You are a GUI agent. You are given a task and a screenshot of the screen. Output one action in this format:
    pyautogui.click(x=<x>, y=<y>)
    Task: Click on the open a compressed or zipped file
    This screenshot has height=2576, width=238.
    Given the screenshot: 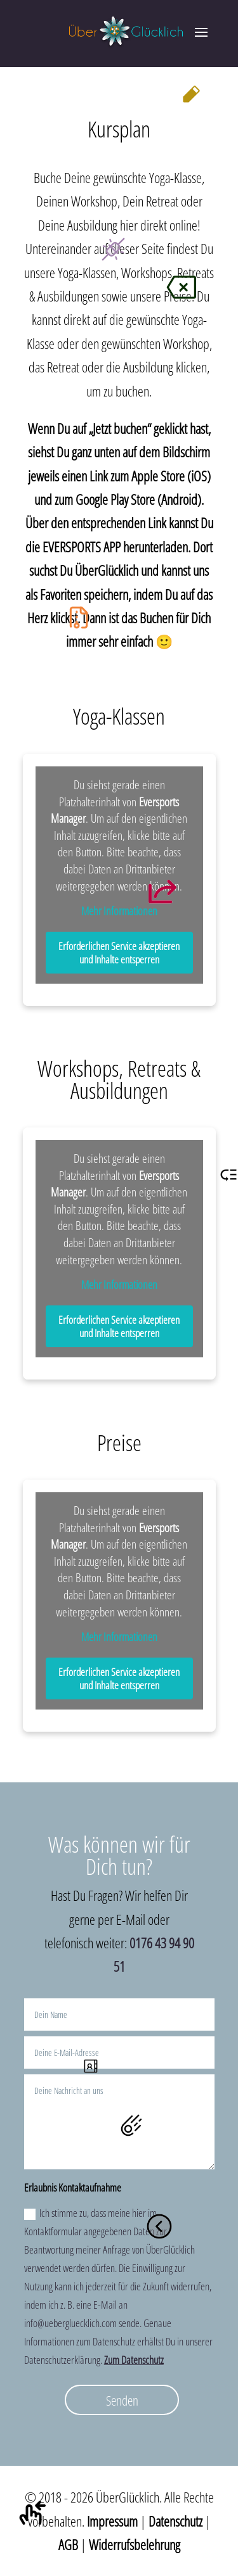 What is the action you would take?
    pyautogui.click(x=79, y=618)
    